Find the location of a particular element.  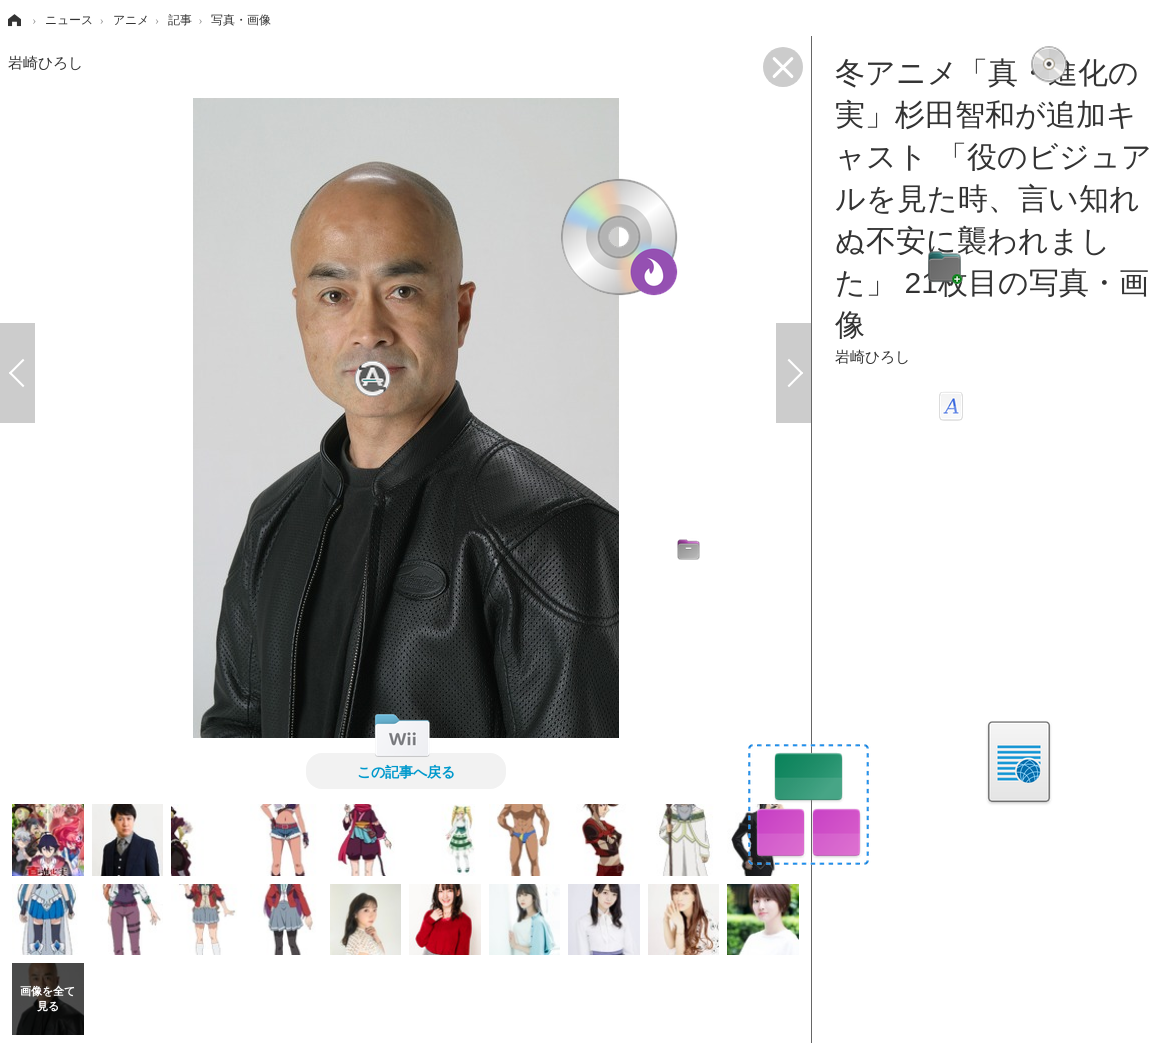

open the file manager application is located at coordinates (688, 549).